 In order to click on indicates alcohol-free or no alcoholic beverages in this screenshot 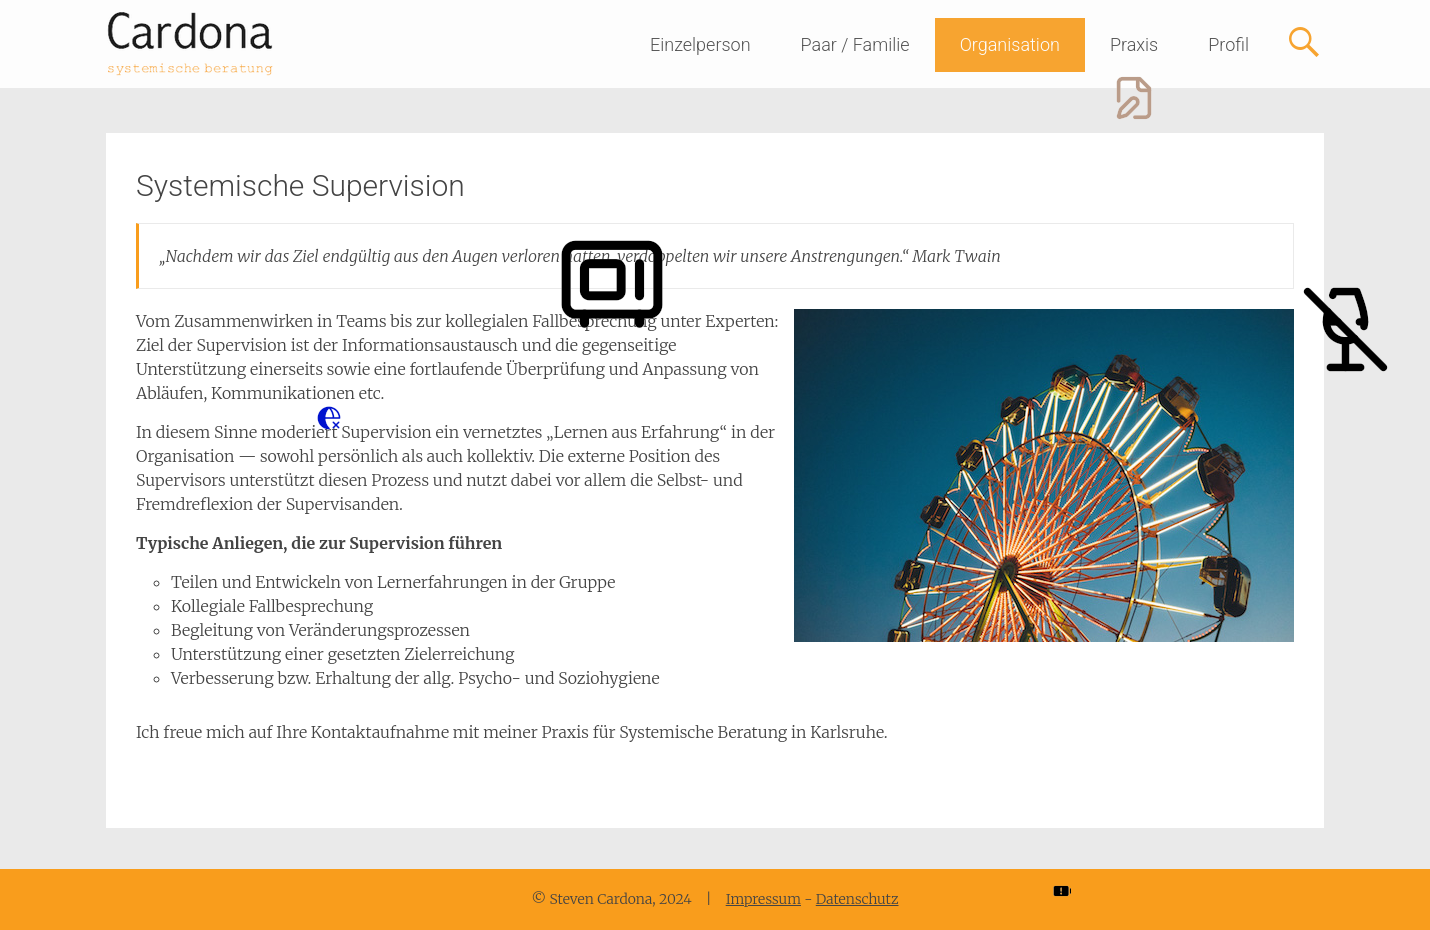, I will do `click(1345, 329)`.